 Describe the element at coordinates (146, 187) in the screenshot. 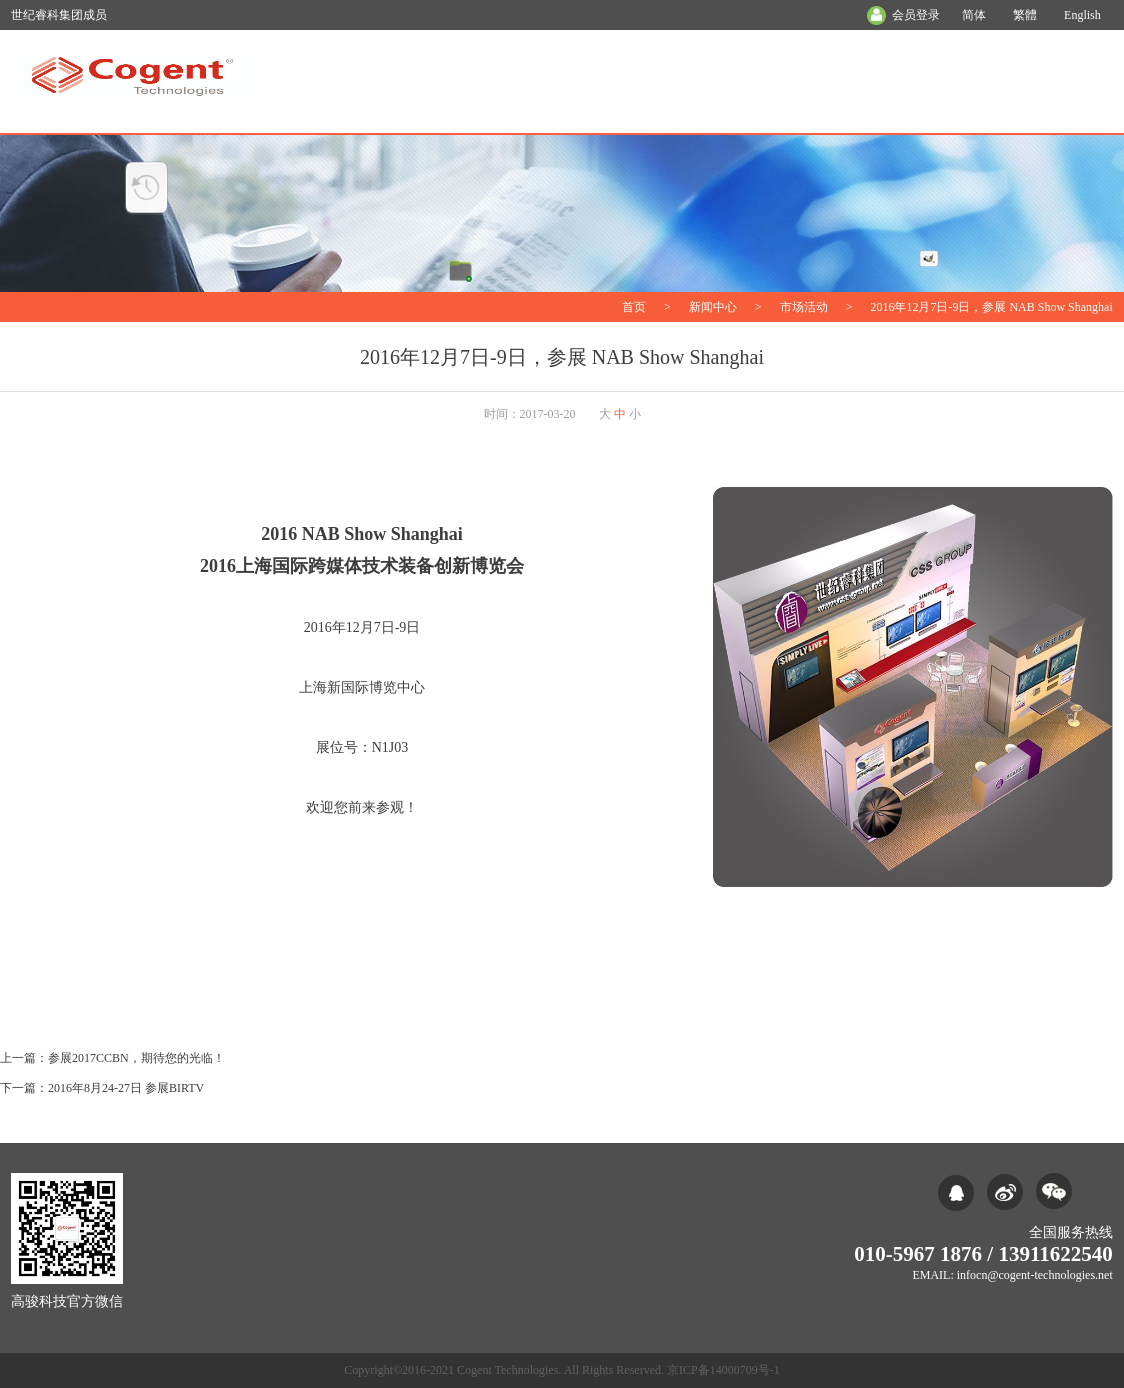

I see `a file backup or version history document` at that location.